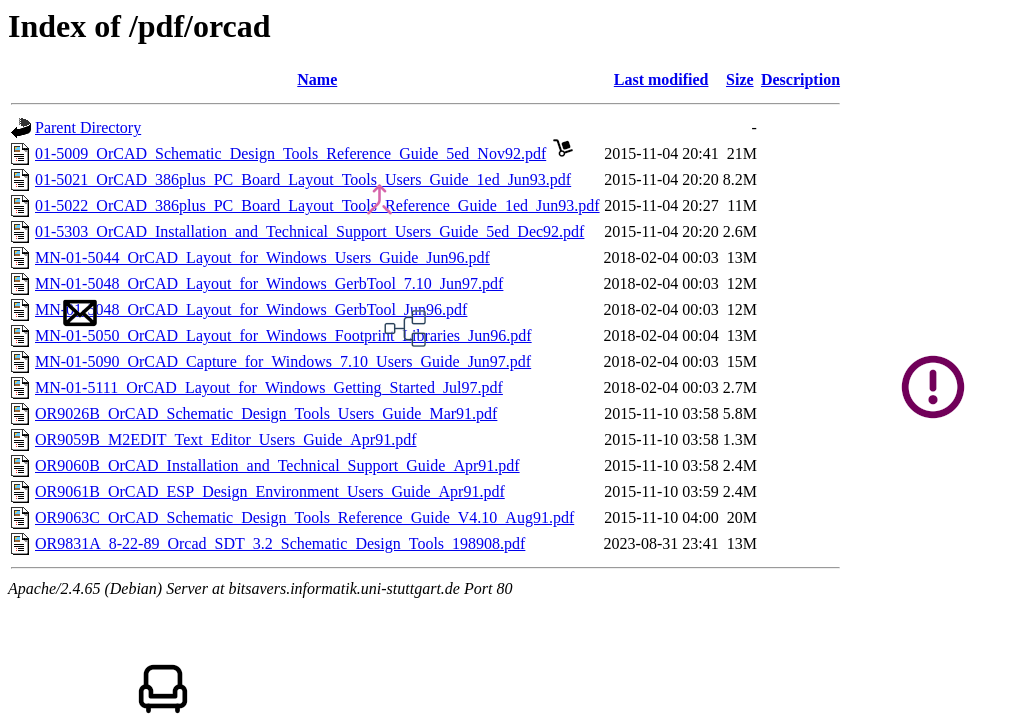 The height and width of the screenshot is (720, 1024). I want to click on merge branches or items together, so click(379, 199).